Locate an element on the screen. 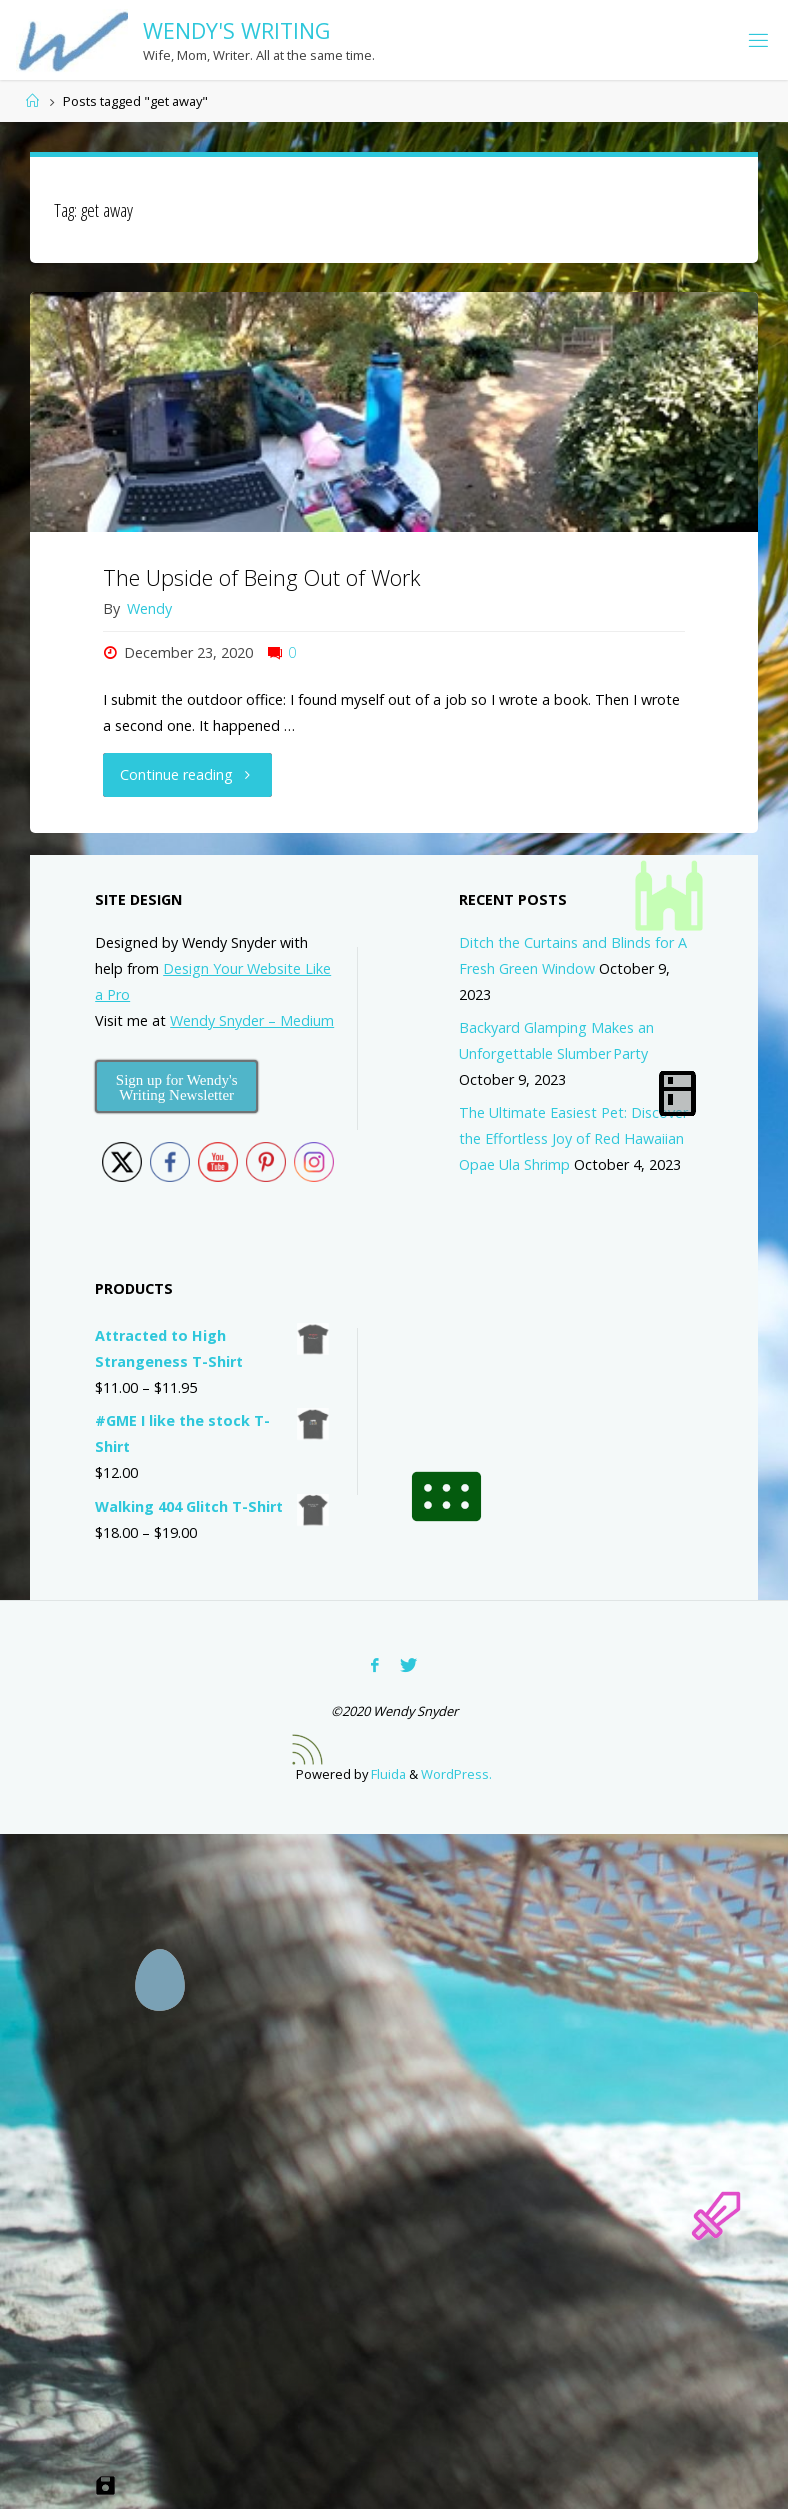 The width and height of the screenshot is (788, 2509). subscribe to RSS feed is located at coordinates (306, 1751).